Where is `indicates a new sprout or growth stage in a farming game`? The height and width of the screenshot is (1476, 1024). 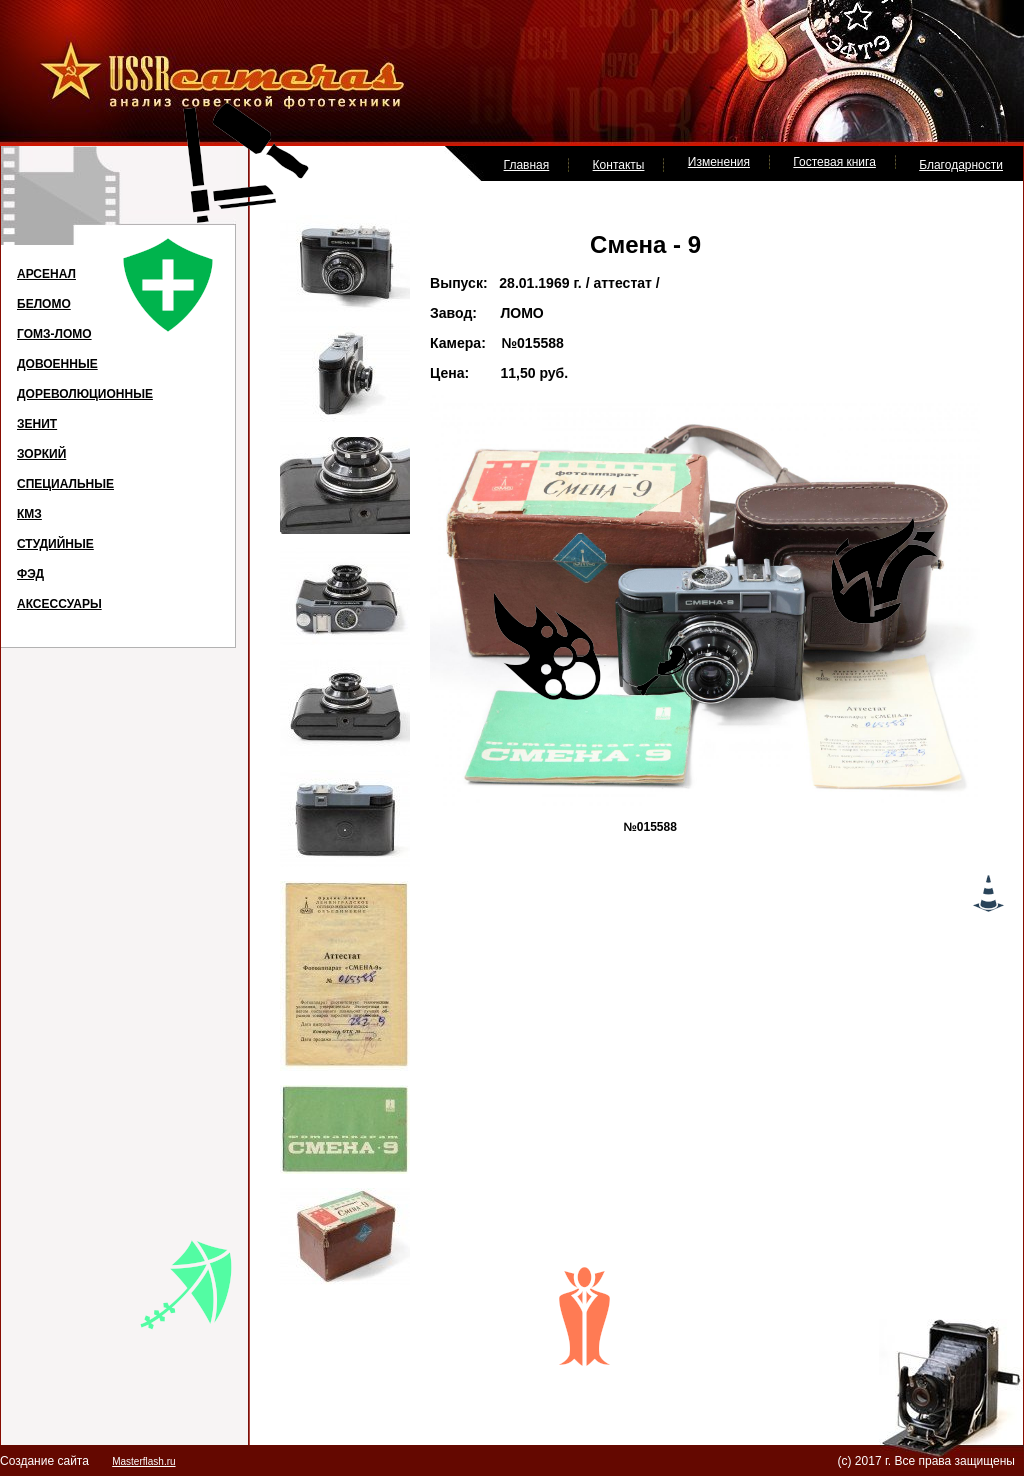 indicates a new sprout or growth stage in a farming game is located at coordinates (884, 570).